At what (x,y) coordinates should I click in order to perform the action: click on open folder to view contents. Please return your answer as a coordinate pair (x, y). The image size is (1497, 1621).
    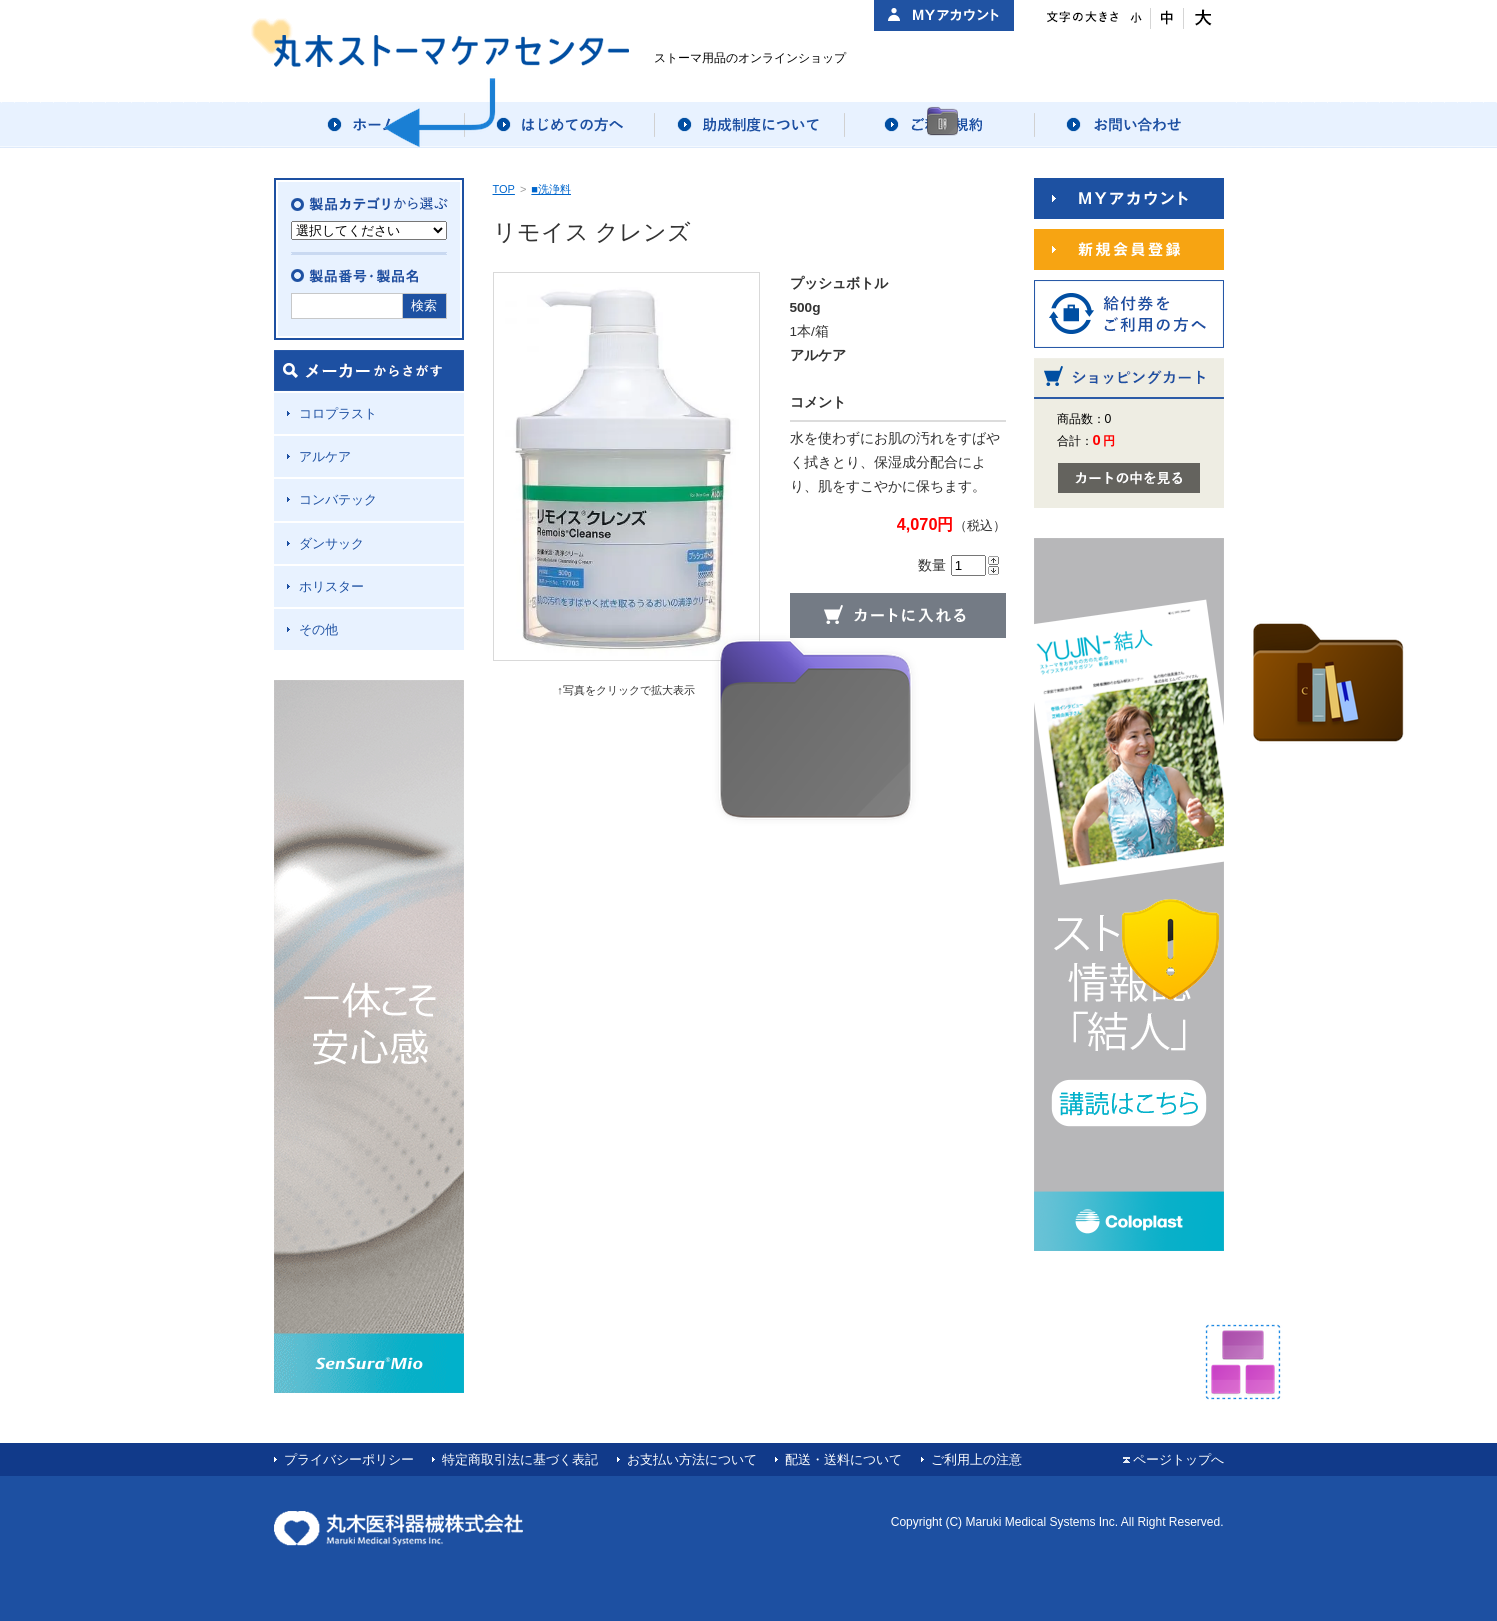
    Looking at the image, I should click on (815, 729).